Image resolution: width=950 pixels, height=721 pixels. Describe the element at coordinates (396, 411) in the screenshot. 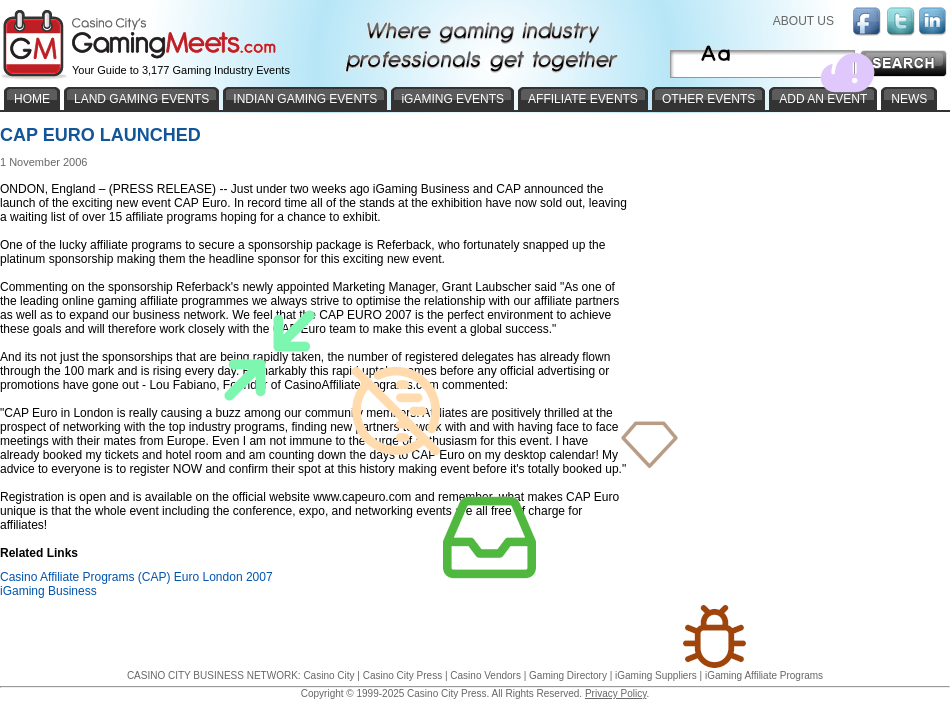

I see `disable shadow effects` at that location.